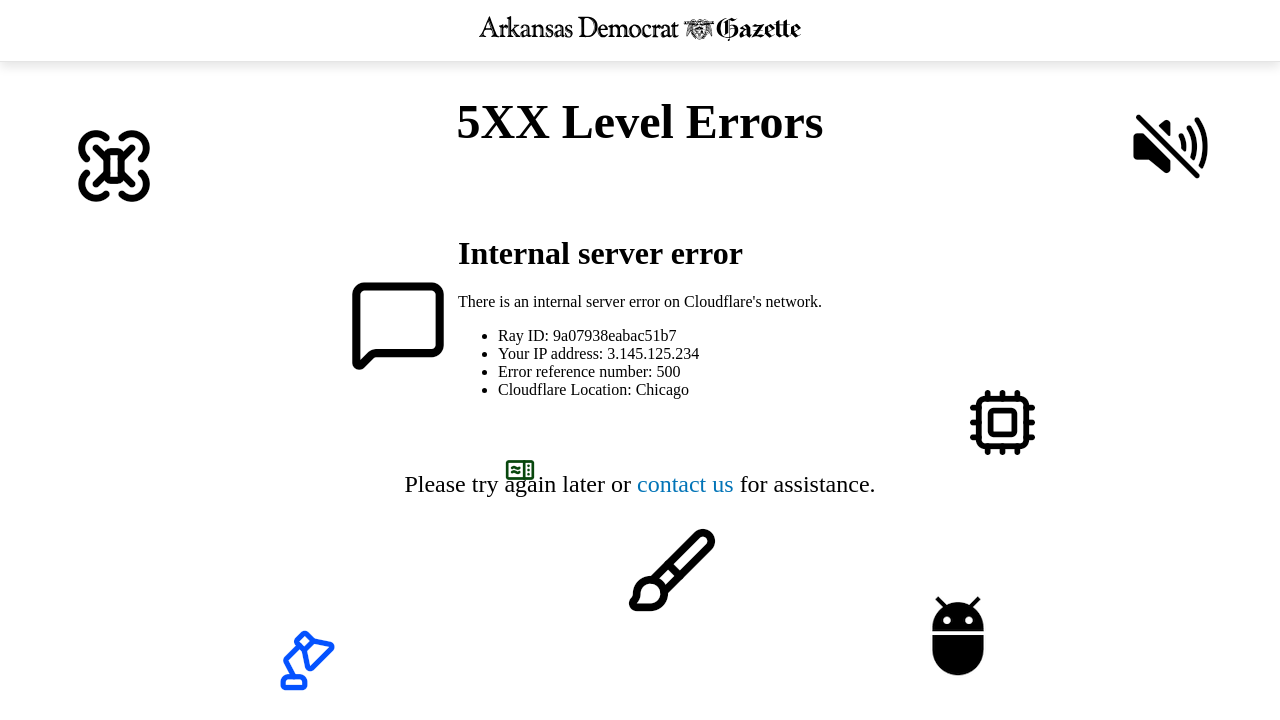 The width and height of the screenshot is (1280, 720). What do you see at coordinates (958, 635) in the screenshot?
I see `android debug bridge (adb) connection status` at bounding box center [958, 635].